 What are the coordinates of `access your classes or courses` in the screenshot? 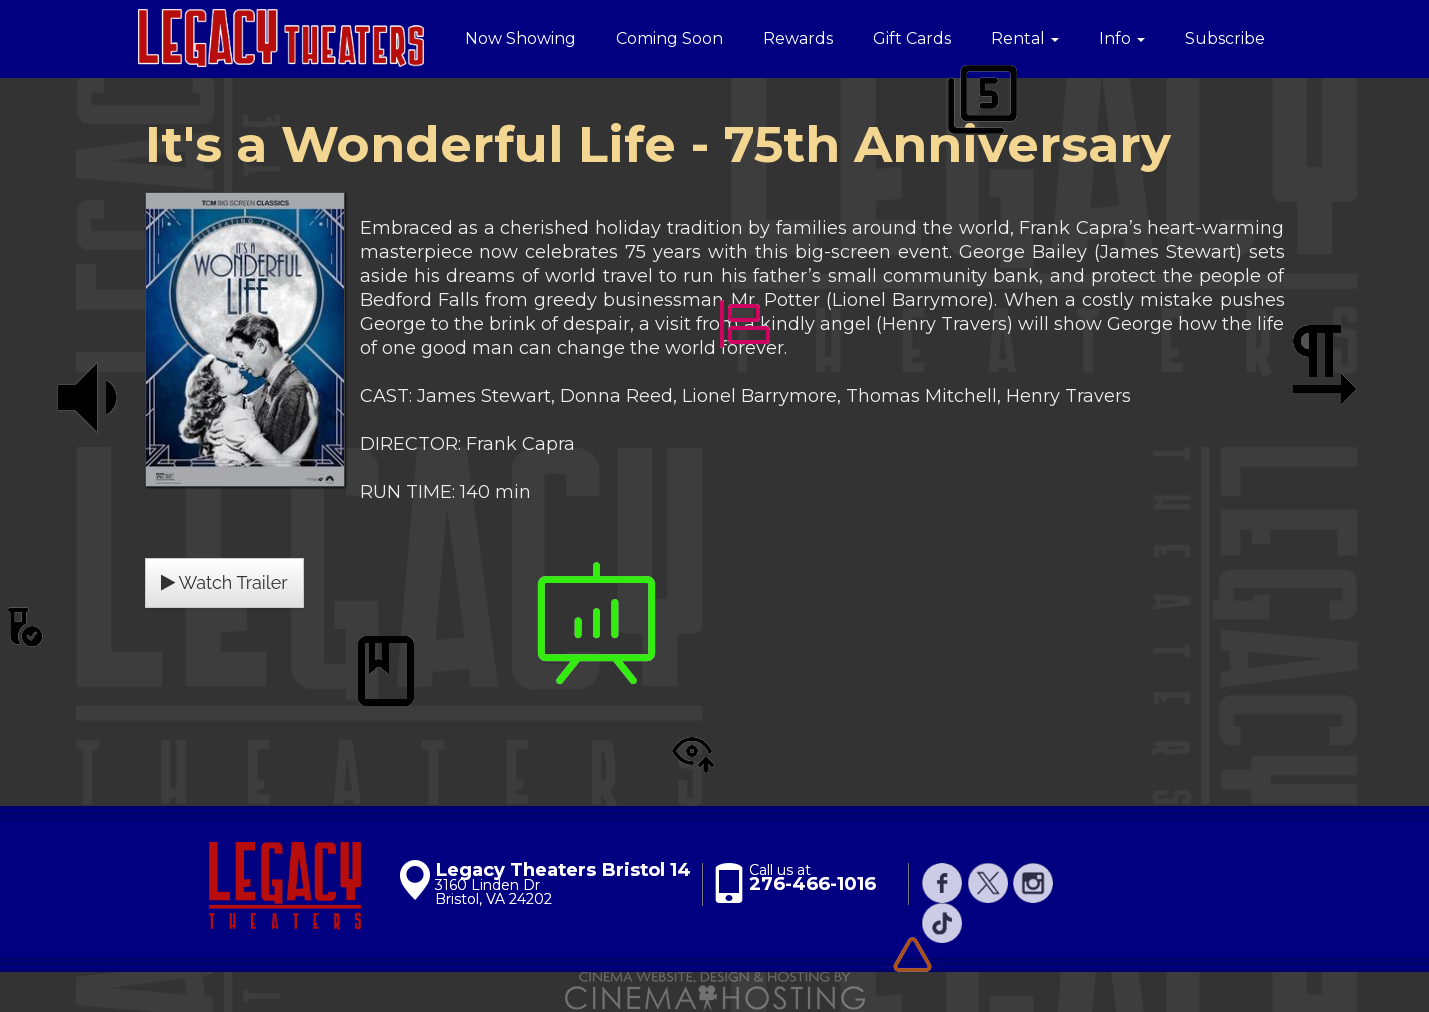 It's located at (386, 671).